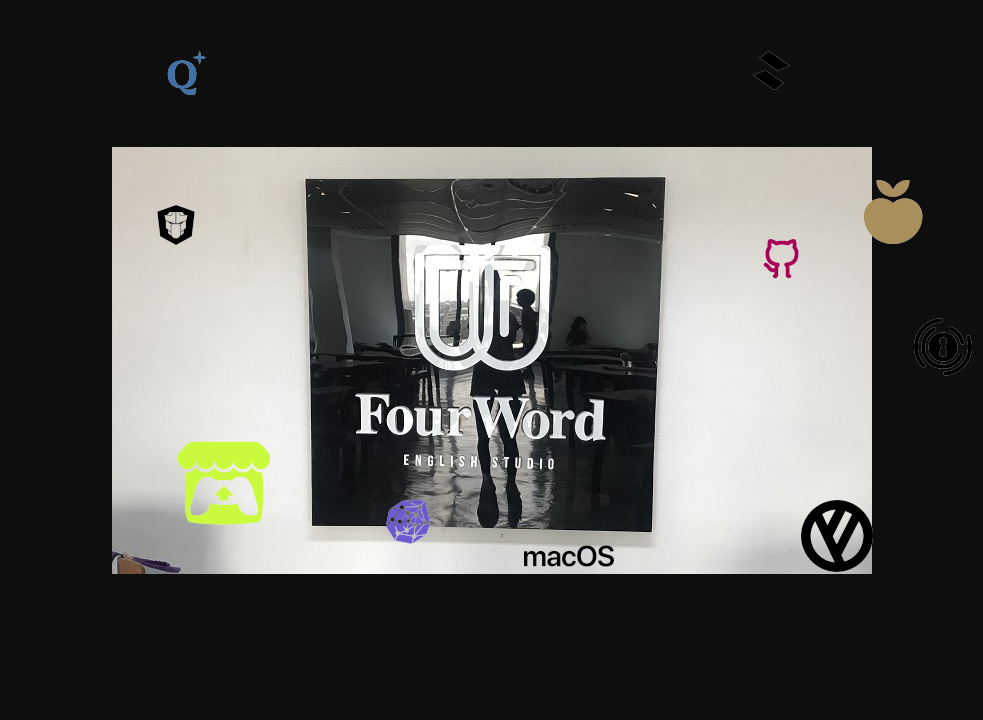  Describe the element at coordinates (176, 225) in the screenshot. I see `primeng angular ui component library logo` at that location.